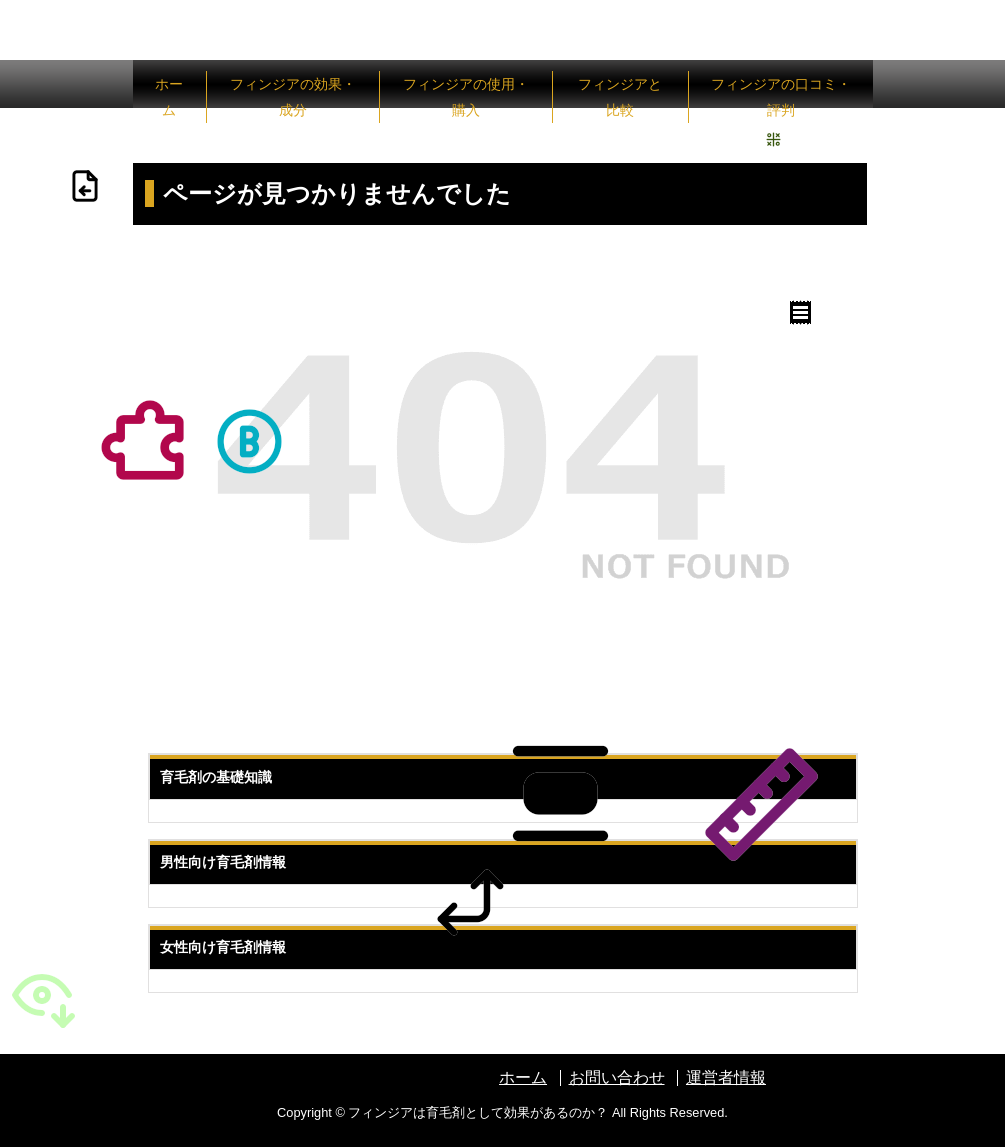  I want to click on access plugins or extensions, so click(147, 443).